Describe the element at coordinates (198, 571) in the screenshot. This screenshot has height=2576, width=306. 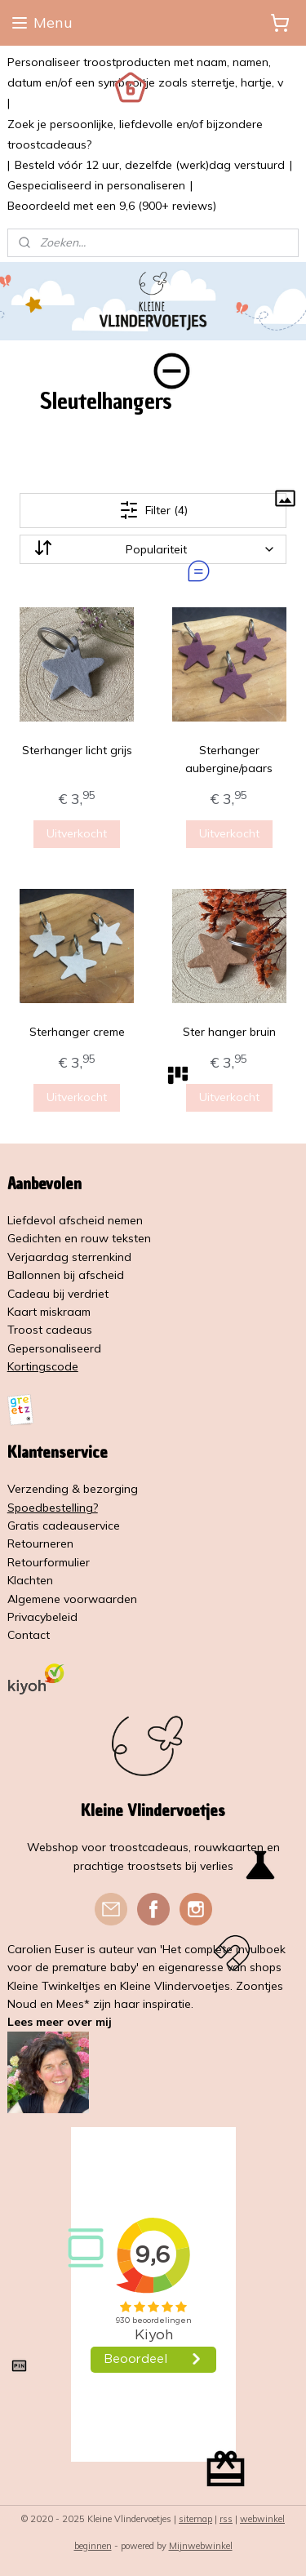
I see `open chat or messaging` at that location.